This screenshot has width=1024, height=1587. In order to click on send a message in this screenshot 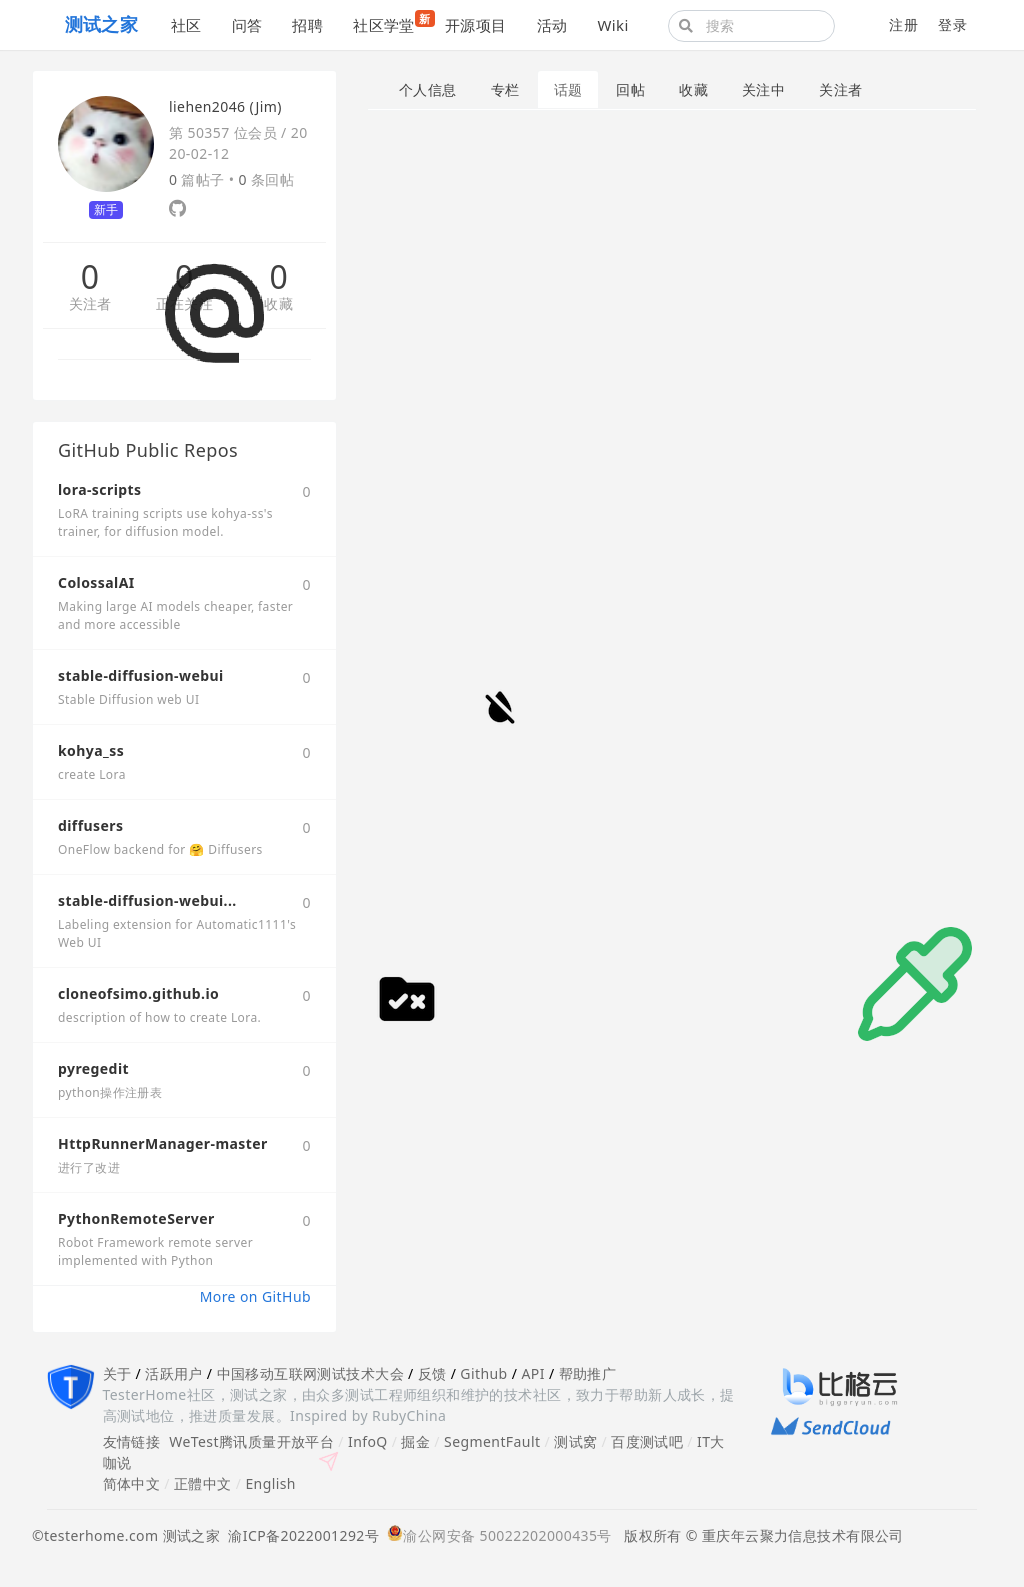, I will do `click(328, 1461)`.